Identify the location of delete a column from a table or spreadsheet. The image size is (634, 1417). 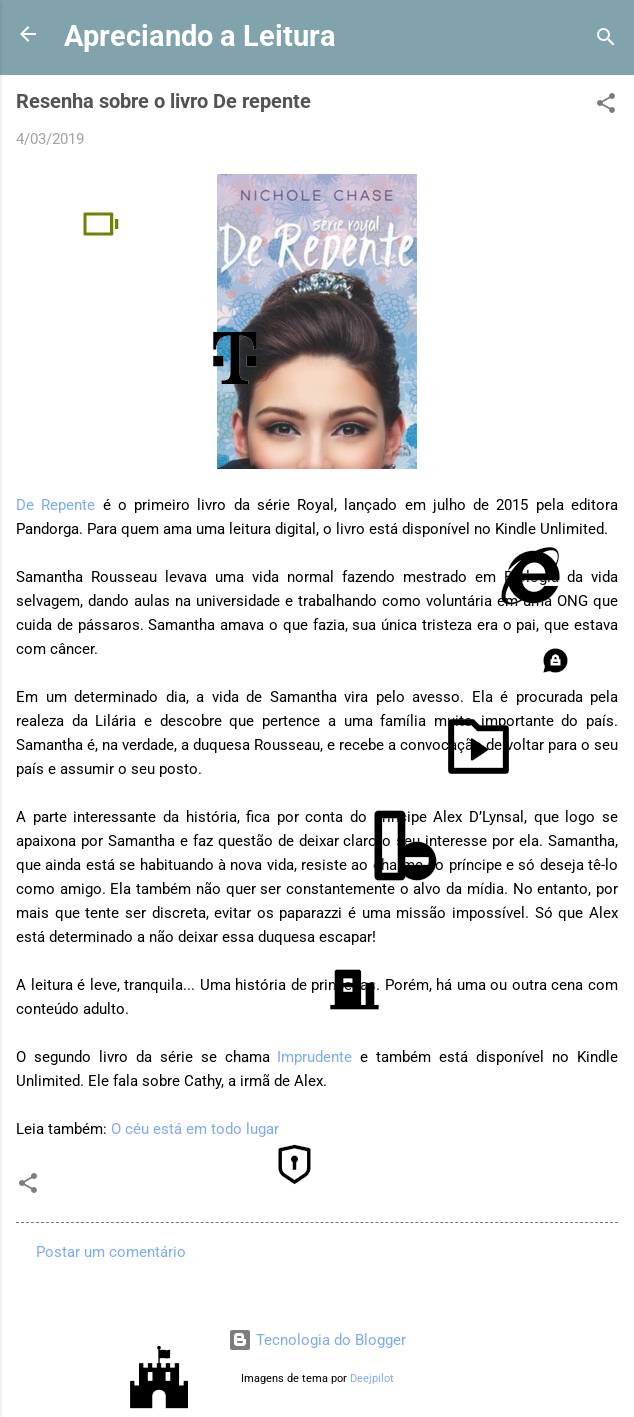
(401, 845).